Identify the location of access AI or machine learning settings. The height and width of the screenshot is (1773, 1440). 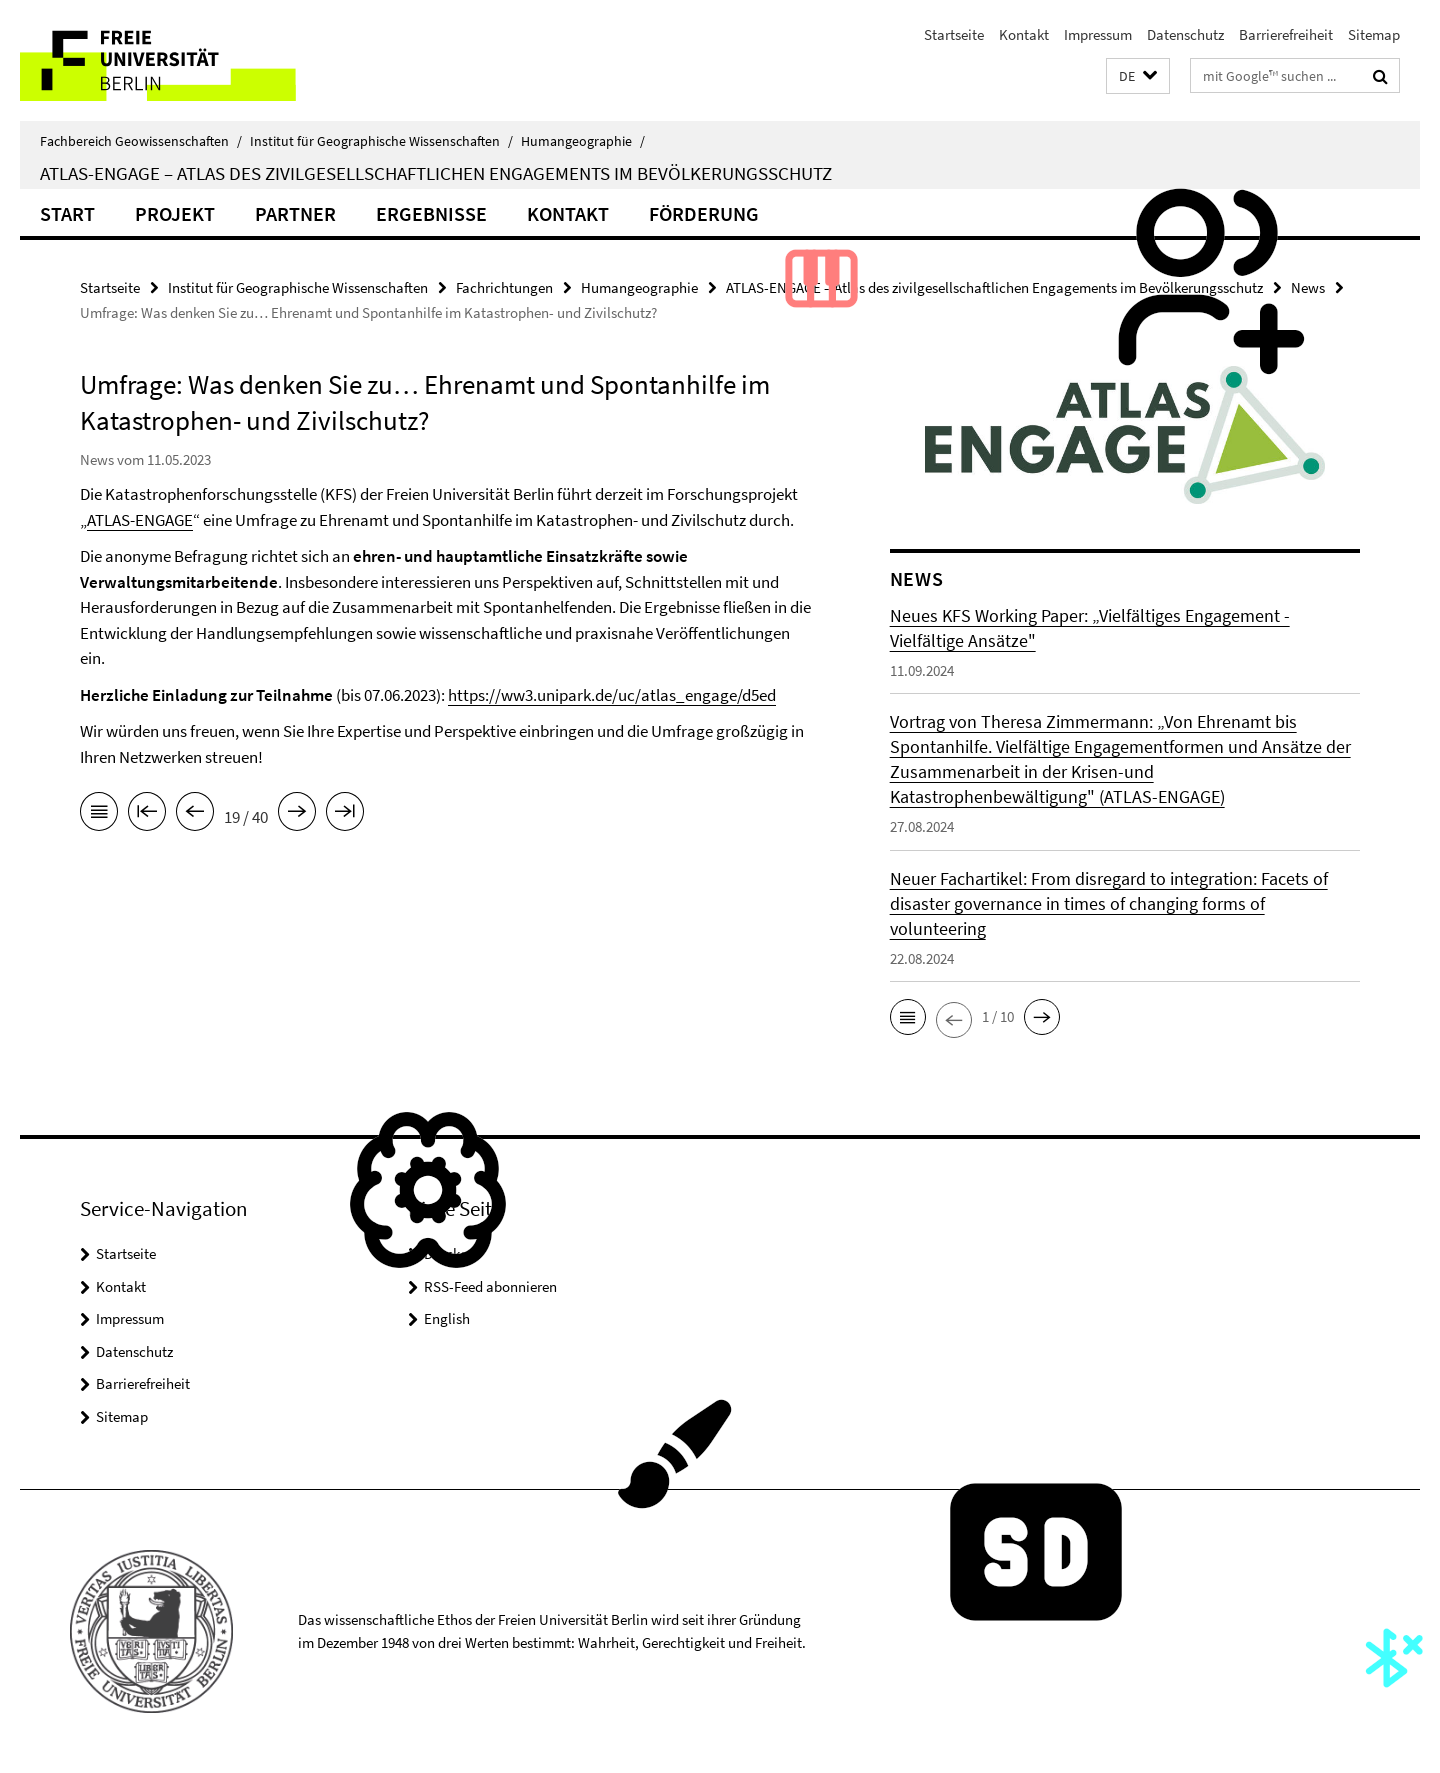
(428, 1190).